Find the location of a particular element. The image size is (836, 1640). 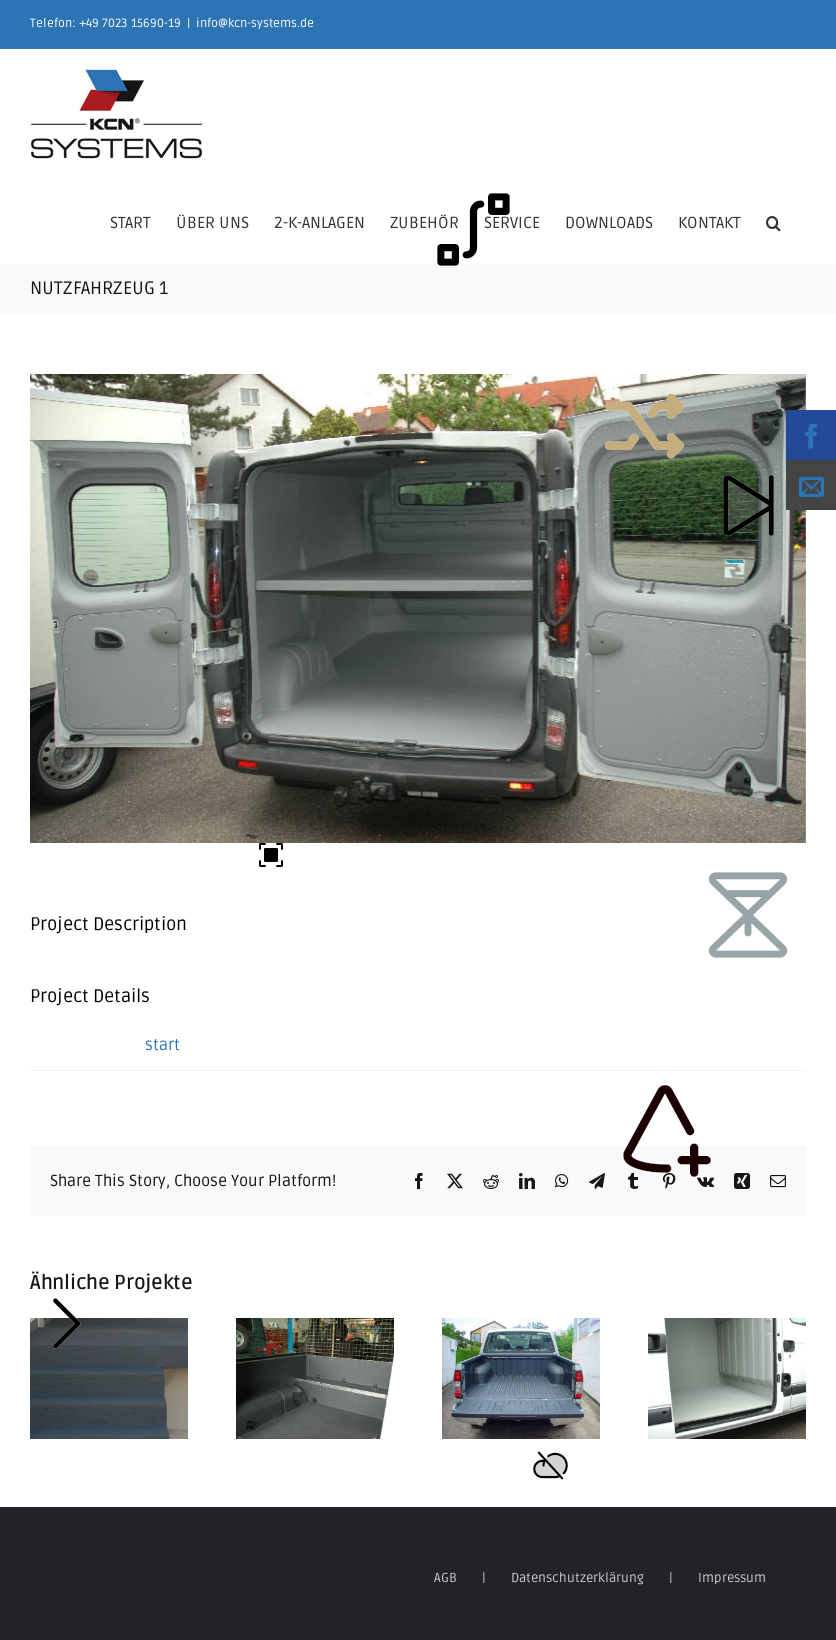

indicates a task or process in progress is located at coordinates (748, 915).